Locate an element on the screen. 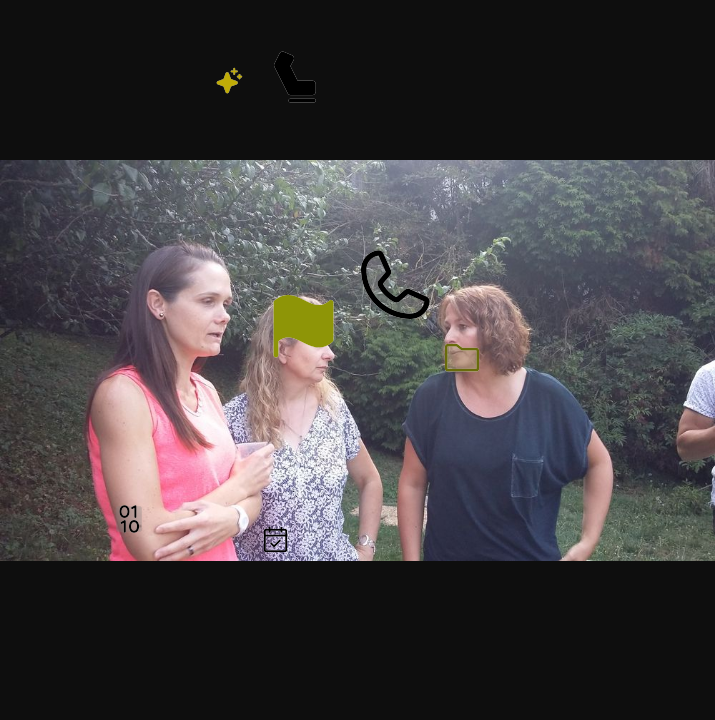 This screenshot has width=715, height=720. select or reserve a seat is located at coordinates (294, 77).